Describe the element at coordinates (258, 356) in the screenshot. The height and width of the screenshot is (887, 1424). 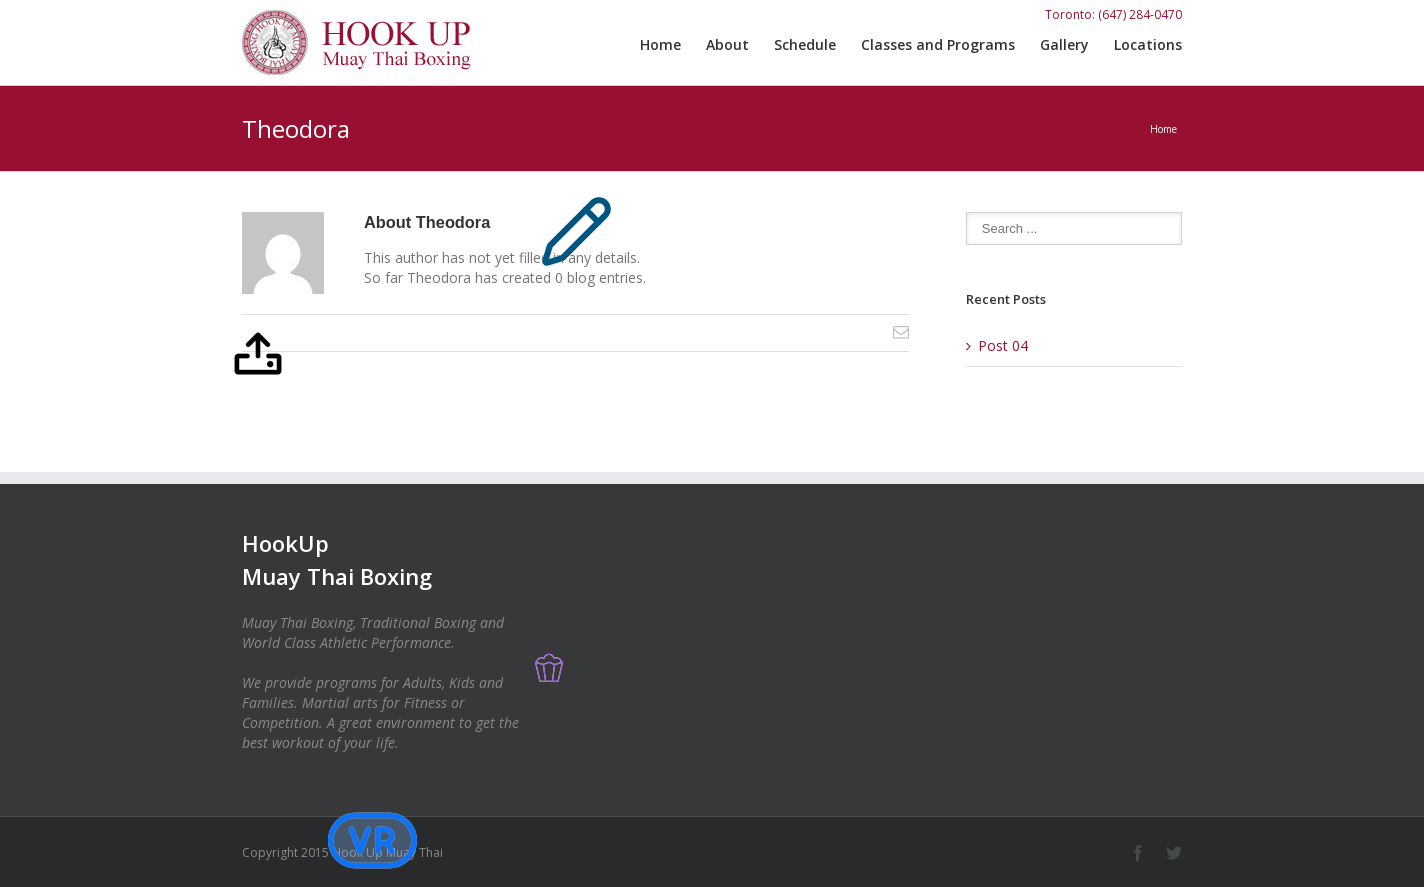
I see `upload a file or document` at that location.